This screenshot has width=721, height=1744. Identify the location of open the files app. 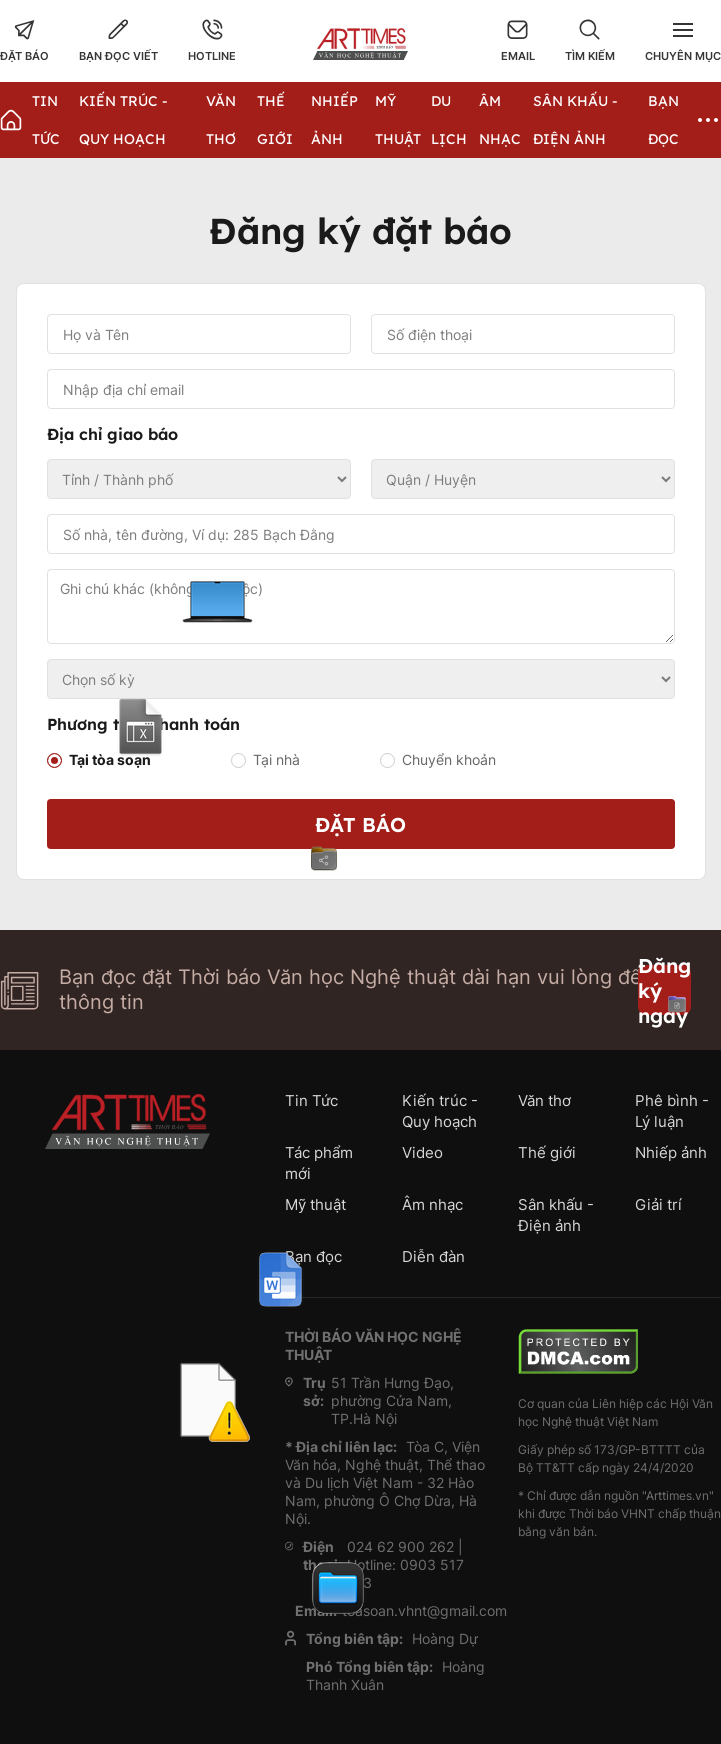
(338, 1588).